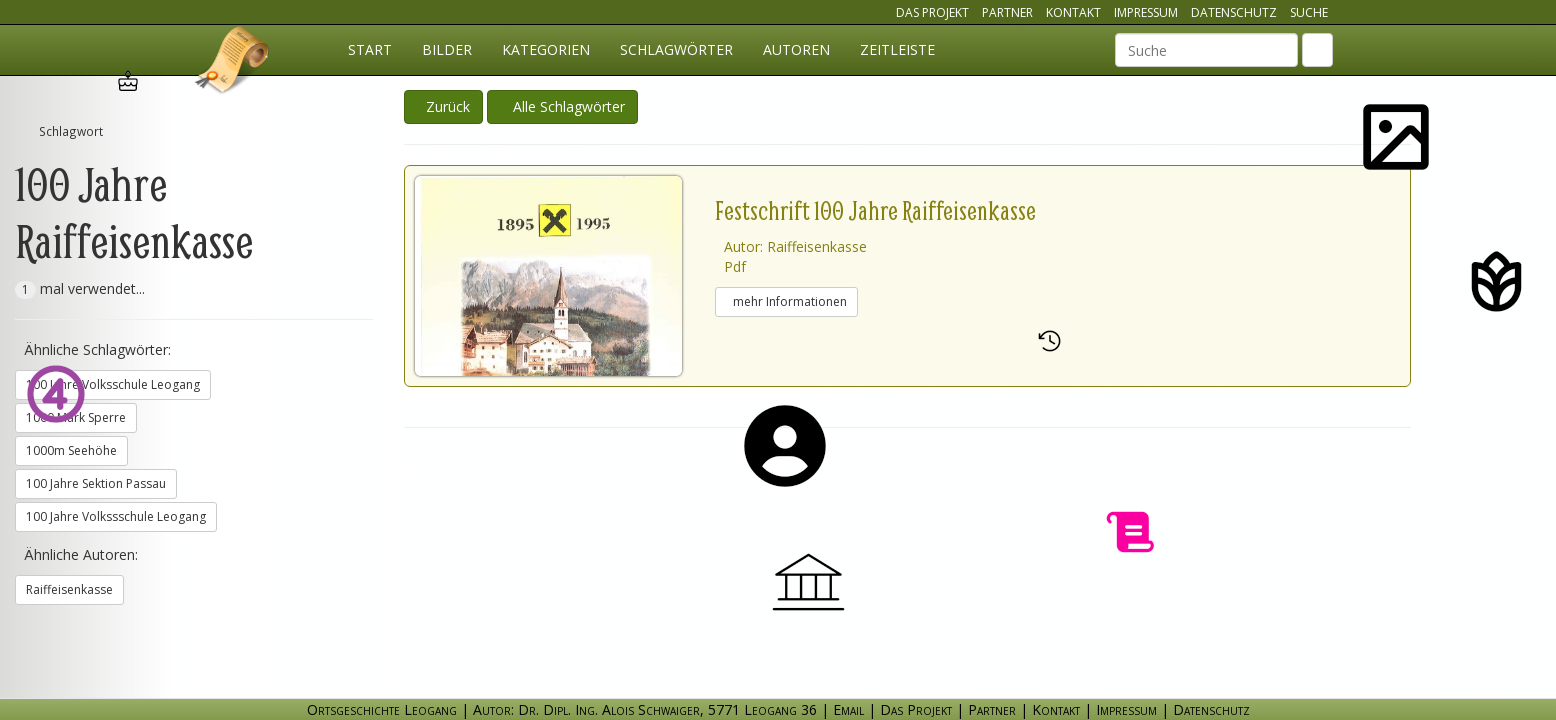 Image resolution: width=1556 pixels, height=720 pixels. Describe the element at coordinates (785, 446) in the screenshot. I see `view your profile` at that location.